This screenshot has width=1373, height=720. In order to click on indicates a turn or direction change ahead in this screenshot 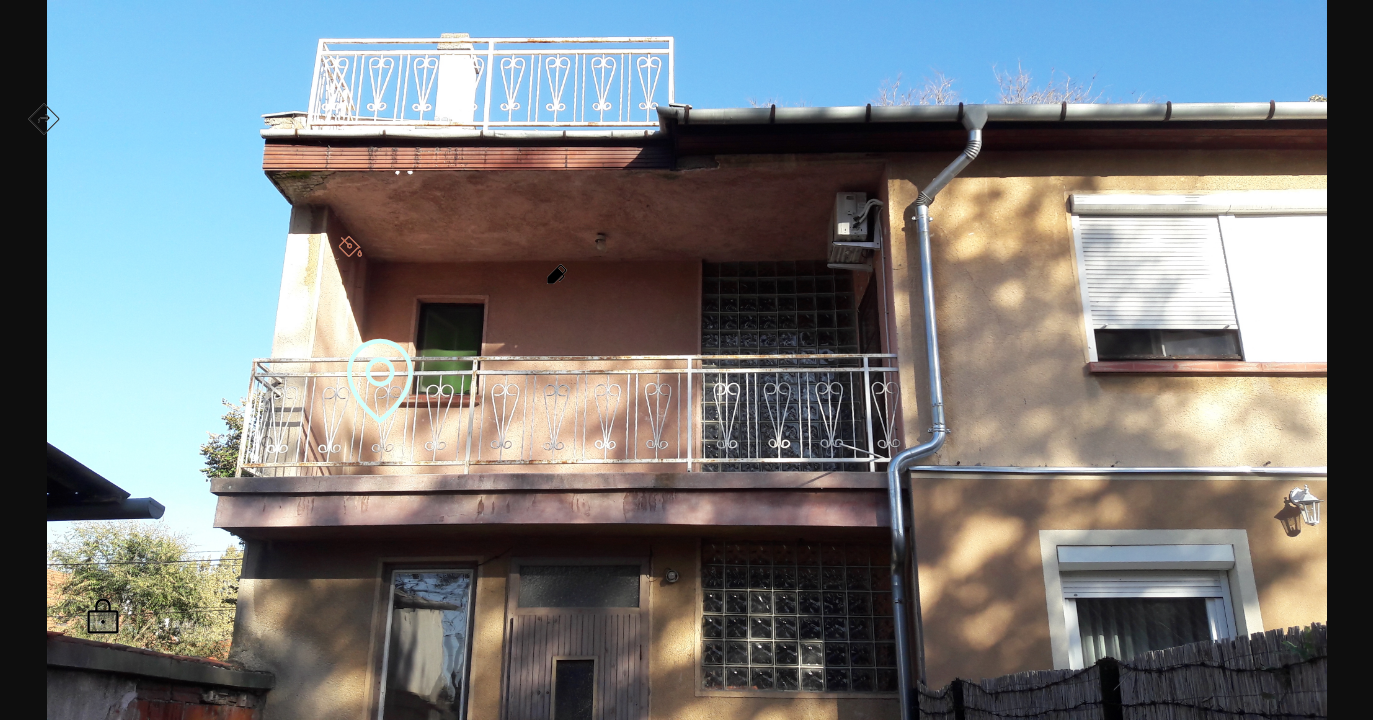, I will do `click(44, 119)`.